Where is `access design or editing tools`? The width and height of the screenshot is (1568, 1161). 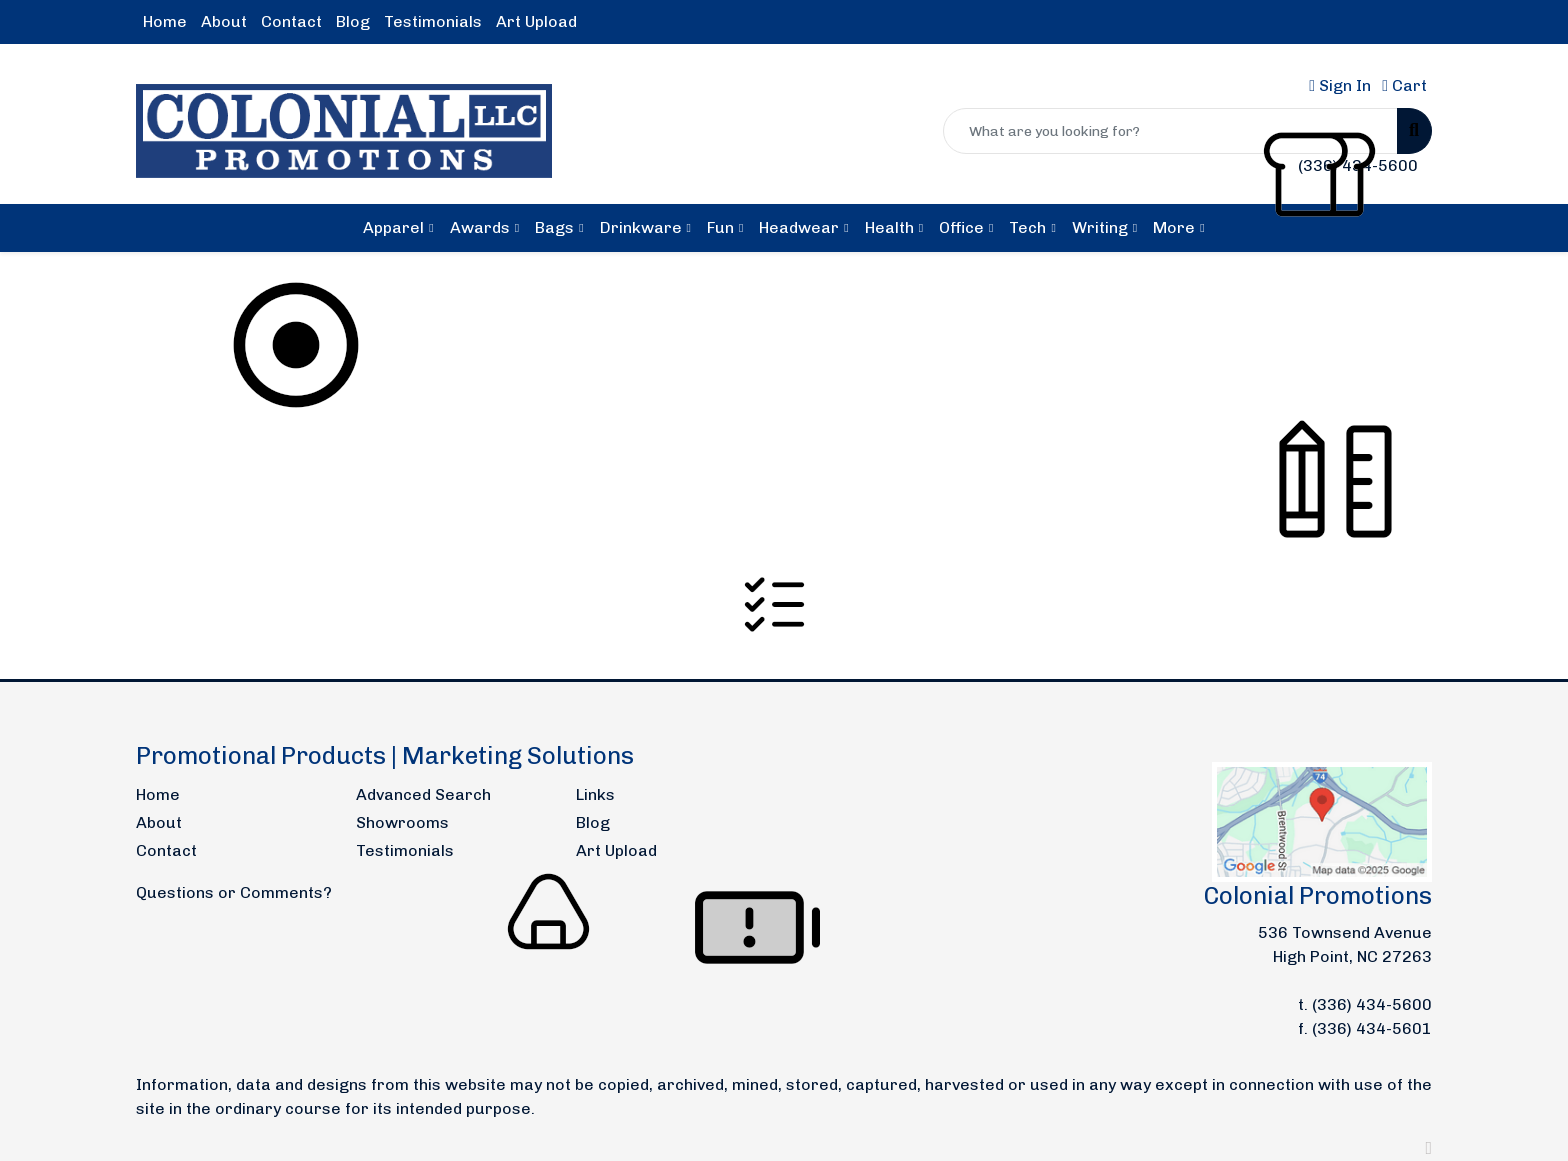
access design or editing tools is located at coordinates (1335, 481).